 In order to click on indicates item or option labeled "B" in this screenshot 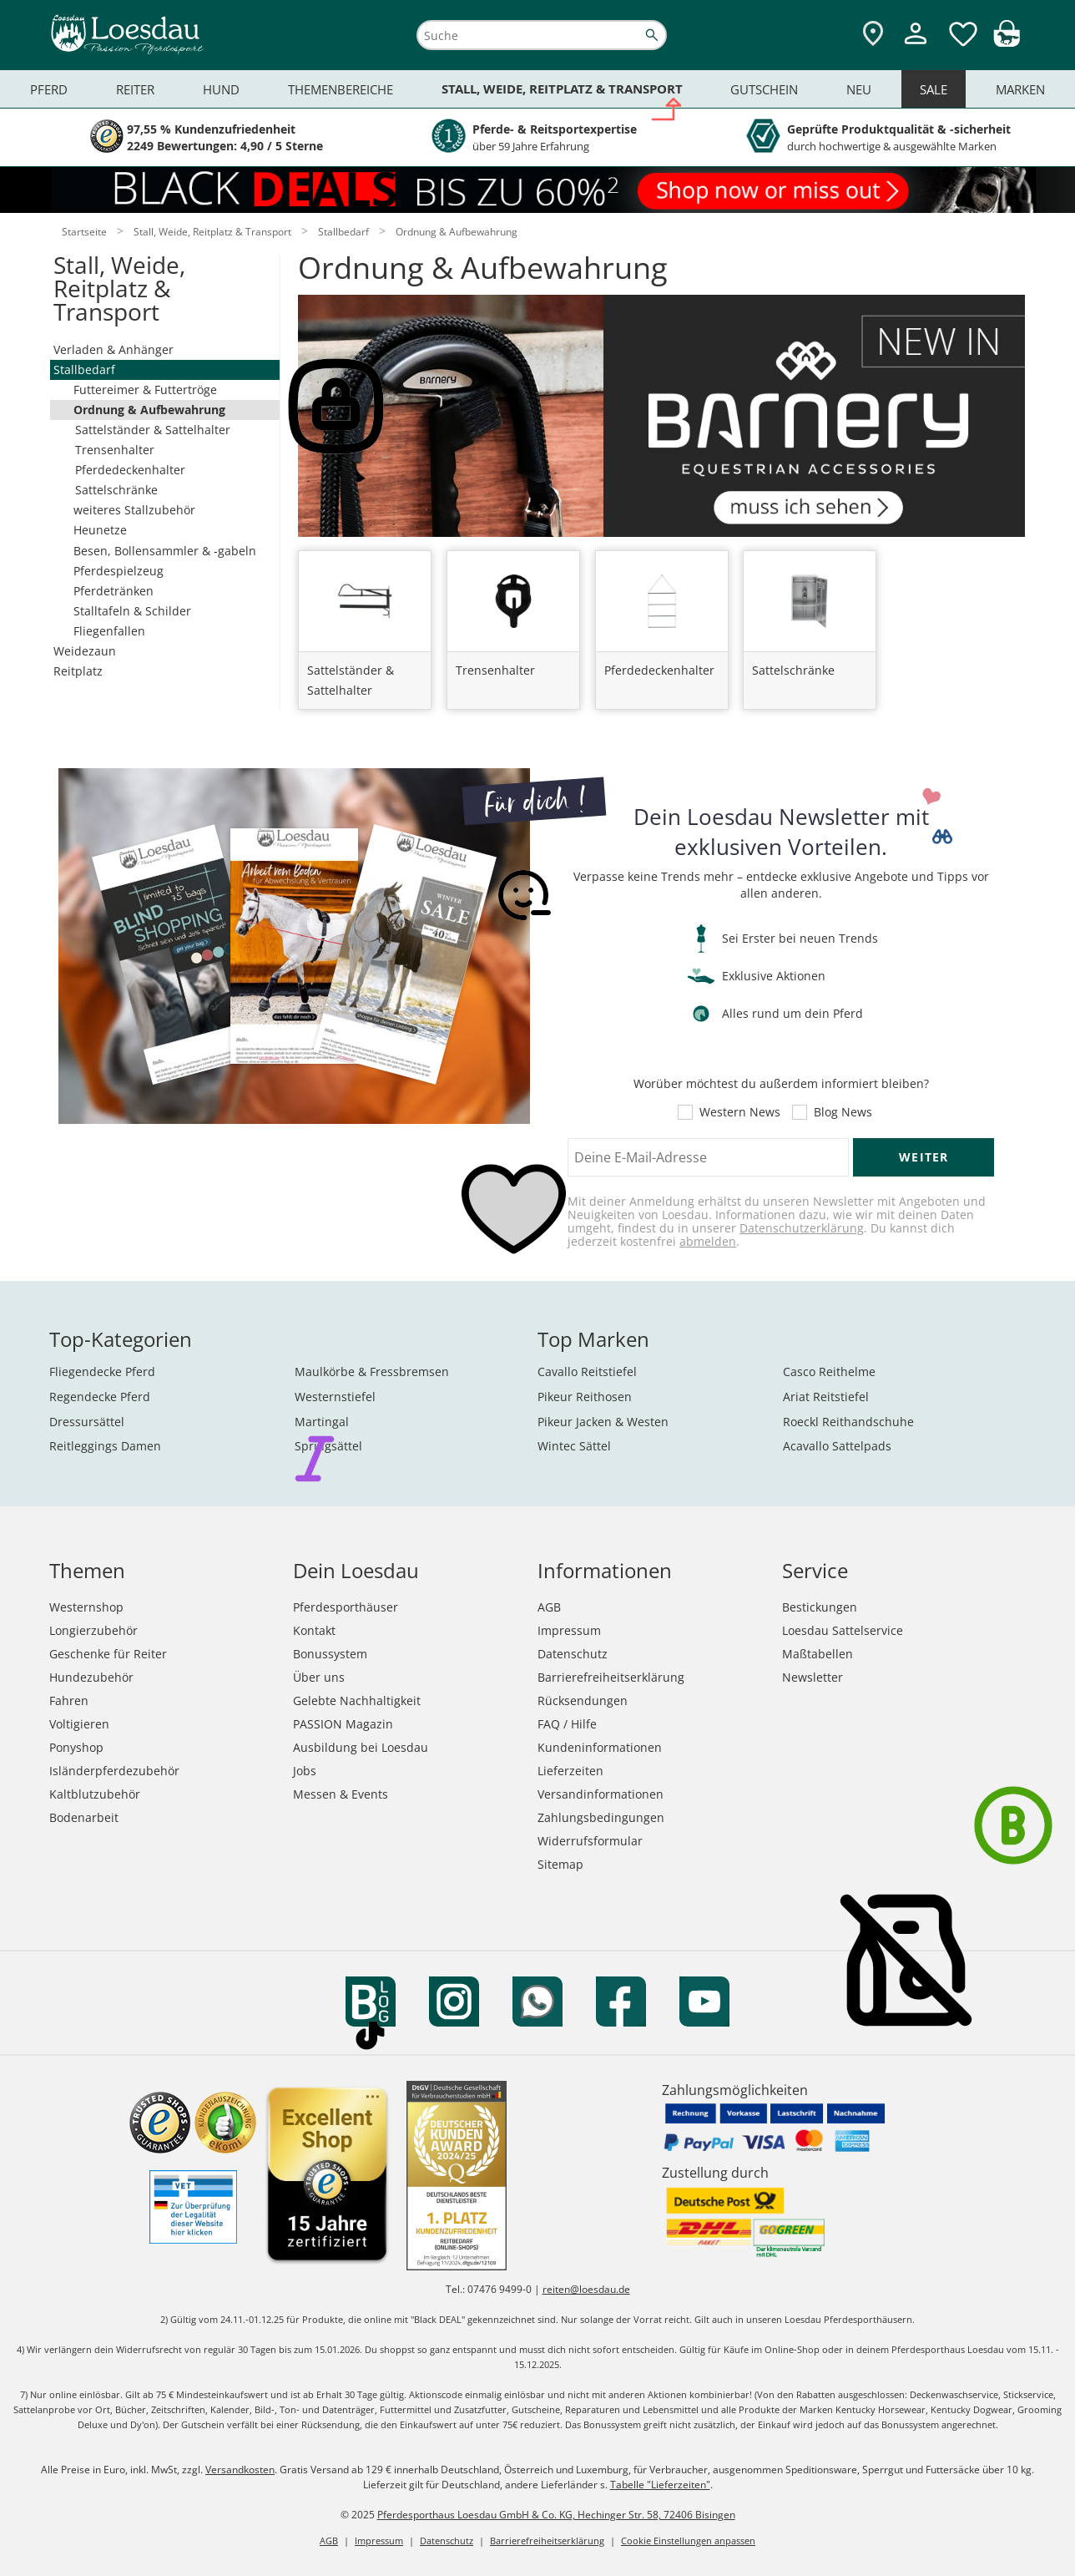, I will do `click(1013, 1825)`.